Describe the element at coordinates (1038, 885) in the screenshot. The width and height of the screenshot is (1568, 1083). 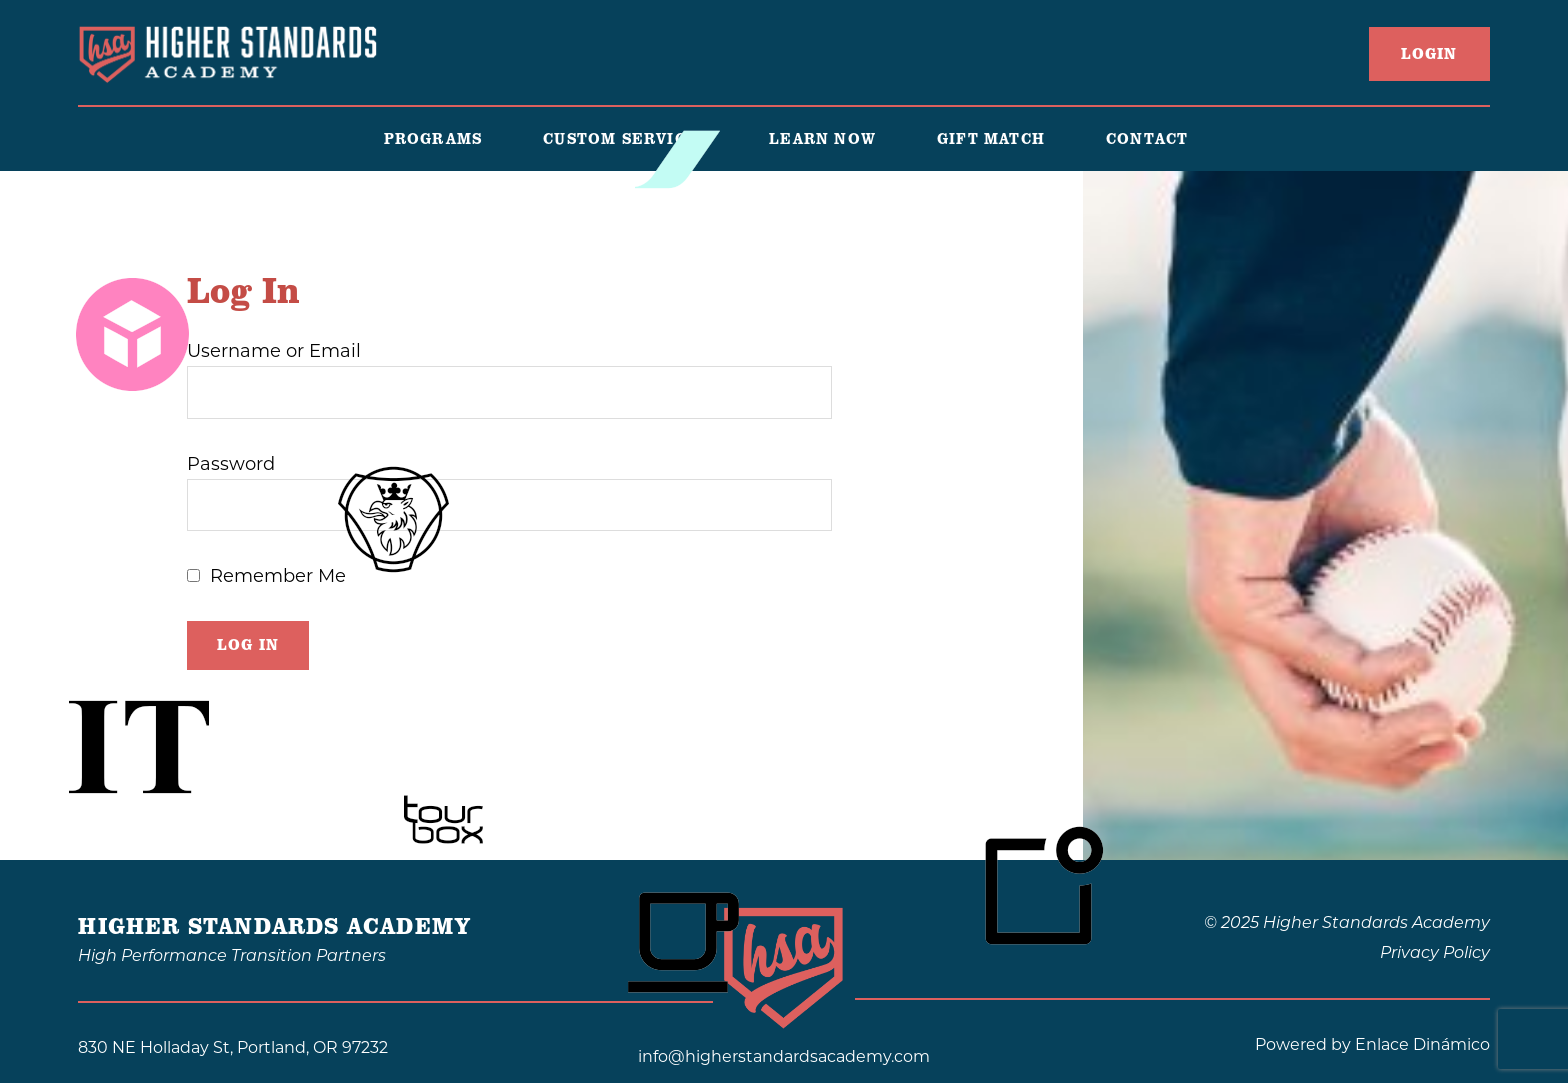
I see `indicates new notifications or alerts` at that location.